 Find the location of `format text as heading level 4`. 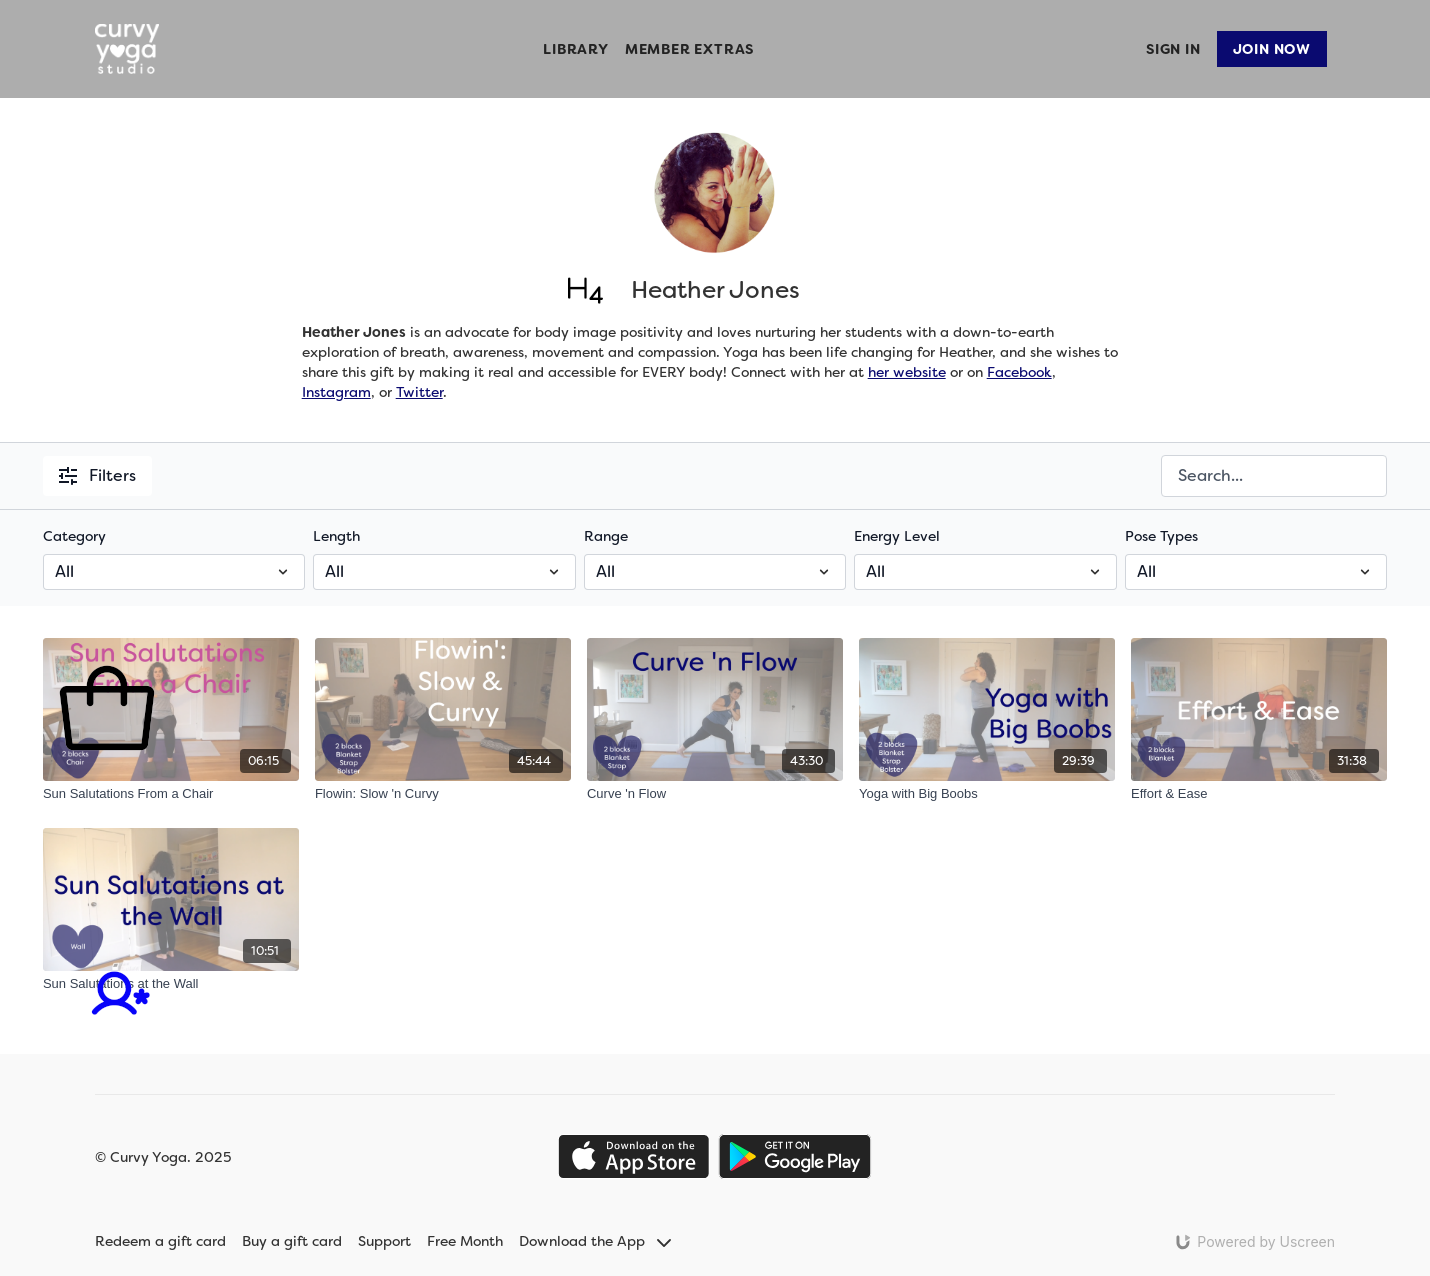

format text as heading level 4 is located at coordinates (583, 290).